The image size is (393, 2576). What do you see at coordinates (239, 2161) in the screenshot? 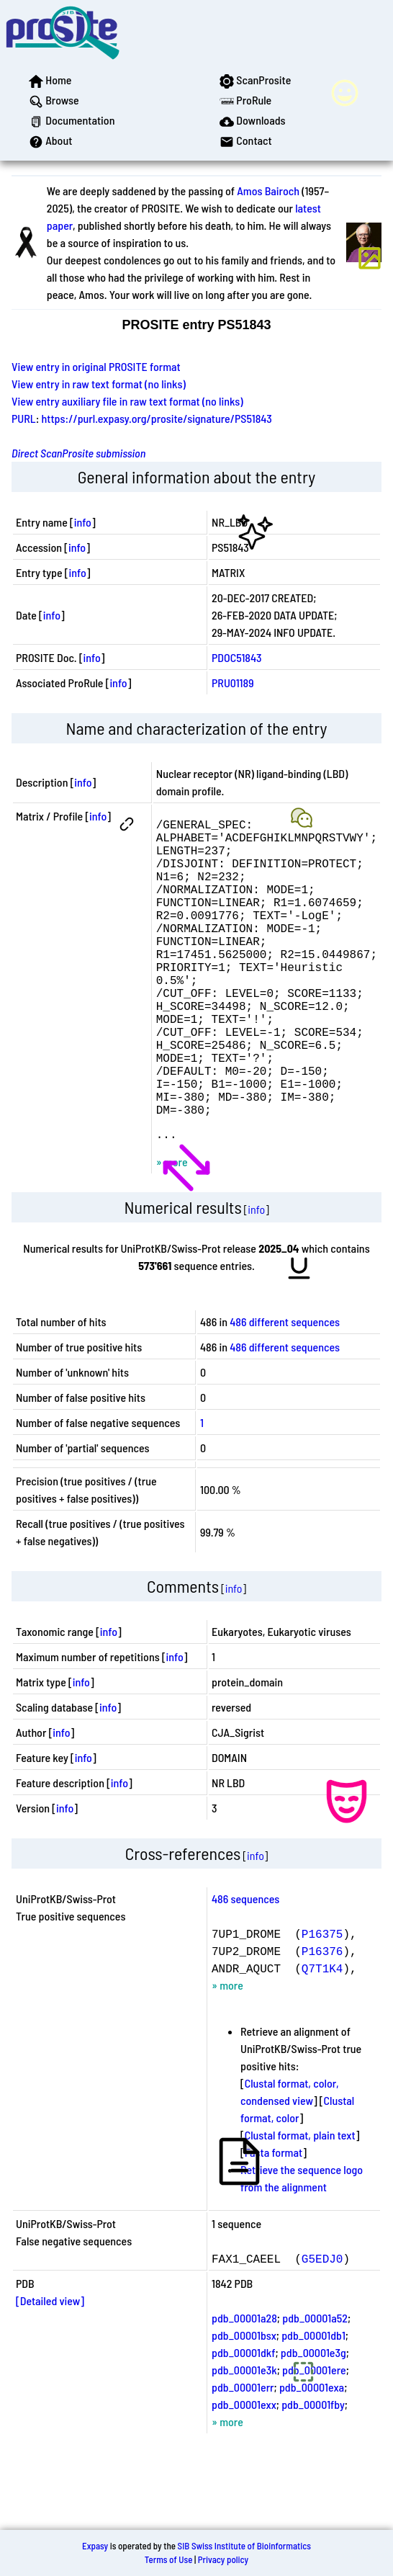
I see `view document or text file` at bounding box center [239, 2161].